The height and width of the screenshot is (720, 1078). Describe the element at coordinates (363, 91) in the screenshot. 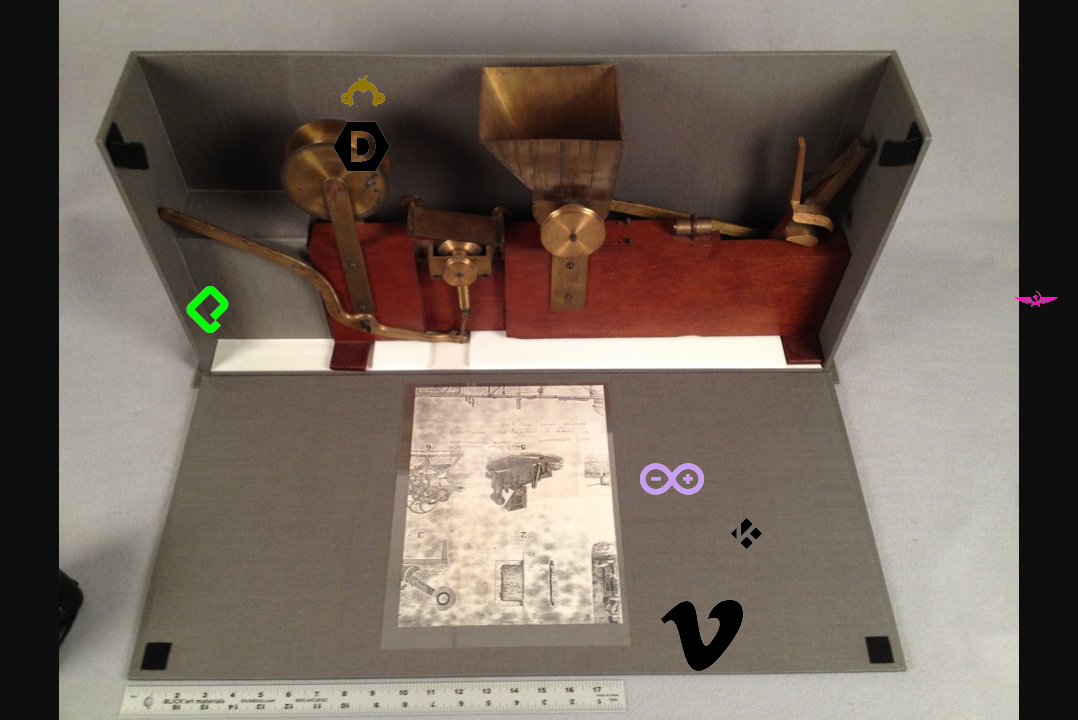

I see `open SurveyMonkey app` at that location.